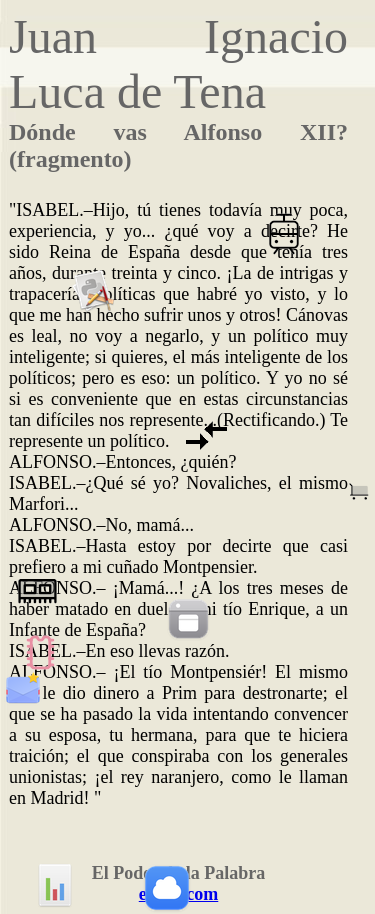 The width and height of the screenshot is (375, 914). I want to click on view processor or hardware information, so click(40, 652).